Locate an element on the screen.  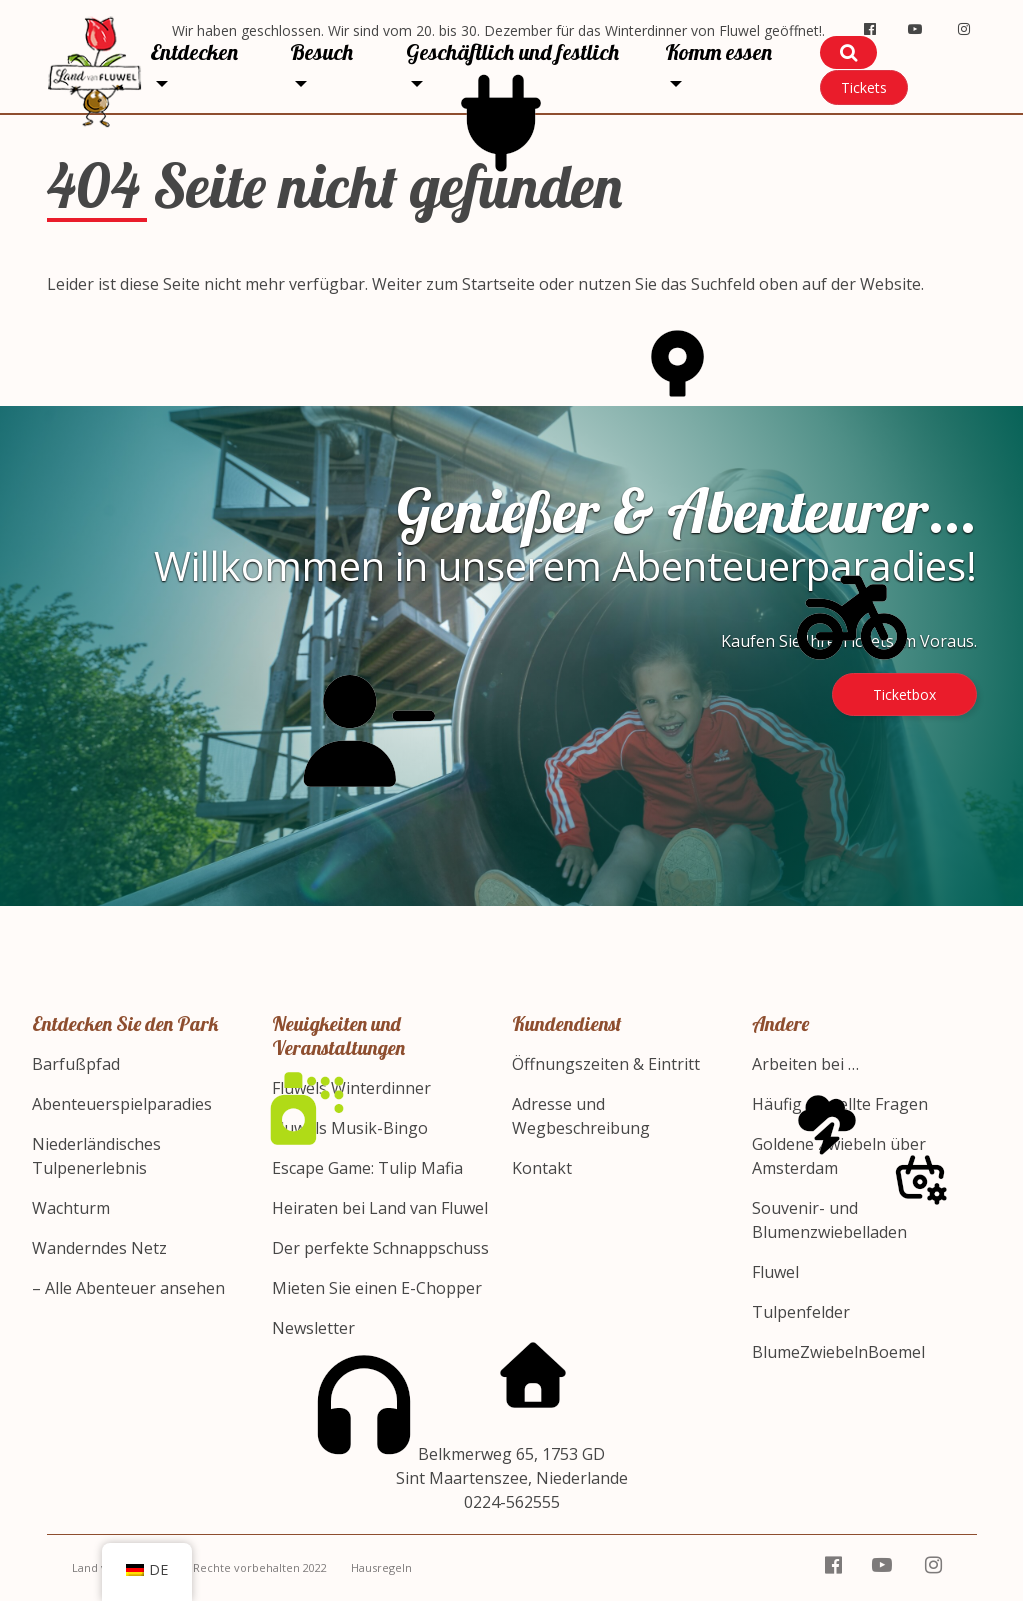
connect to power source is located at coordinates (501, 126).